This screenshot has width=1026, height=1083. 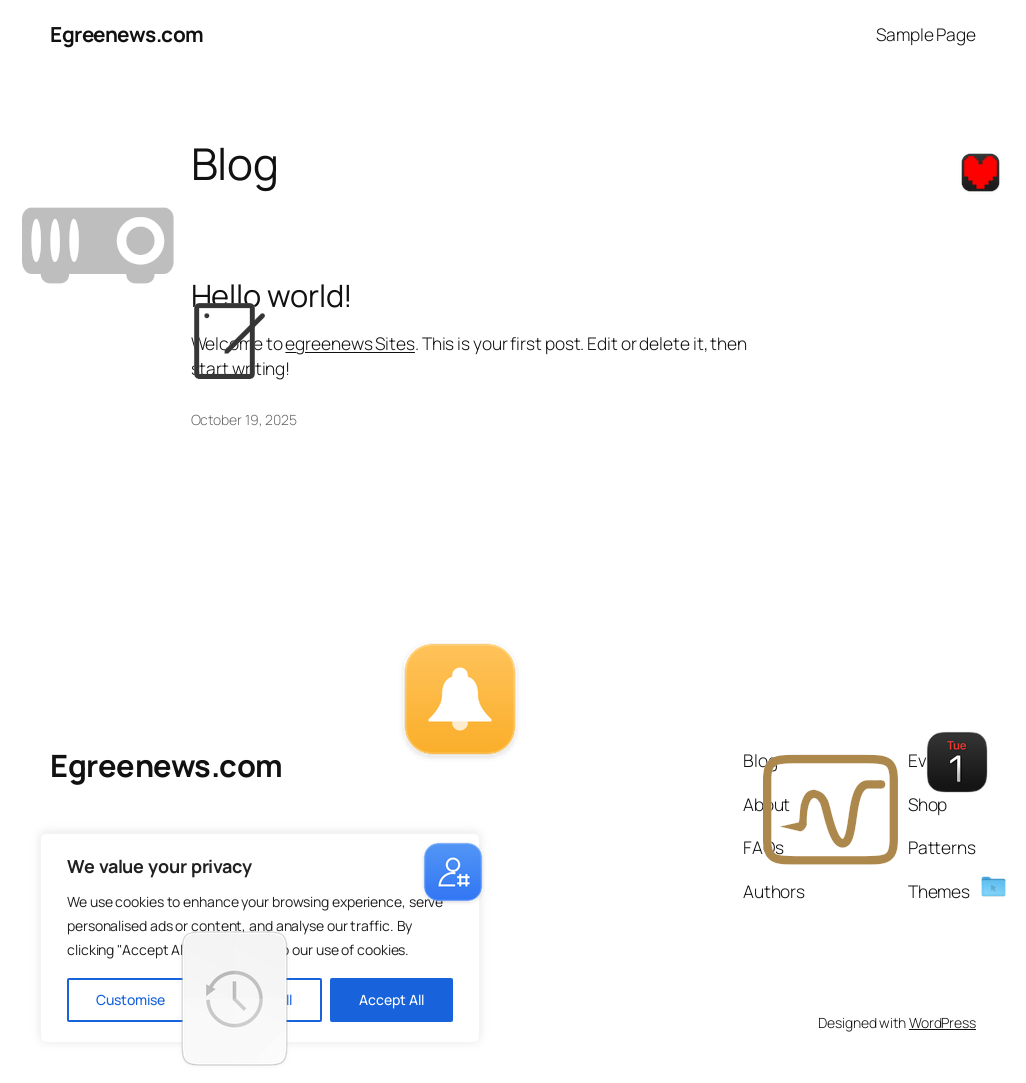 What do you see at coordinates (460, 701) in the screenshot?
I see `open notification preferences` at bounding box center [460, 701].